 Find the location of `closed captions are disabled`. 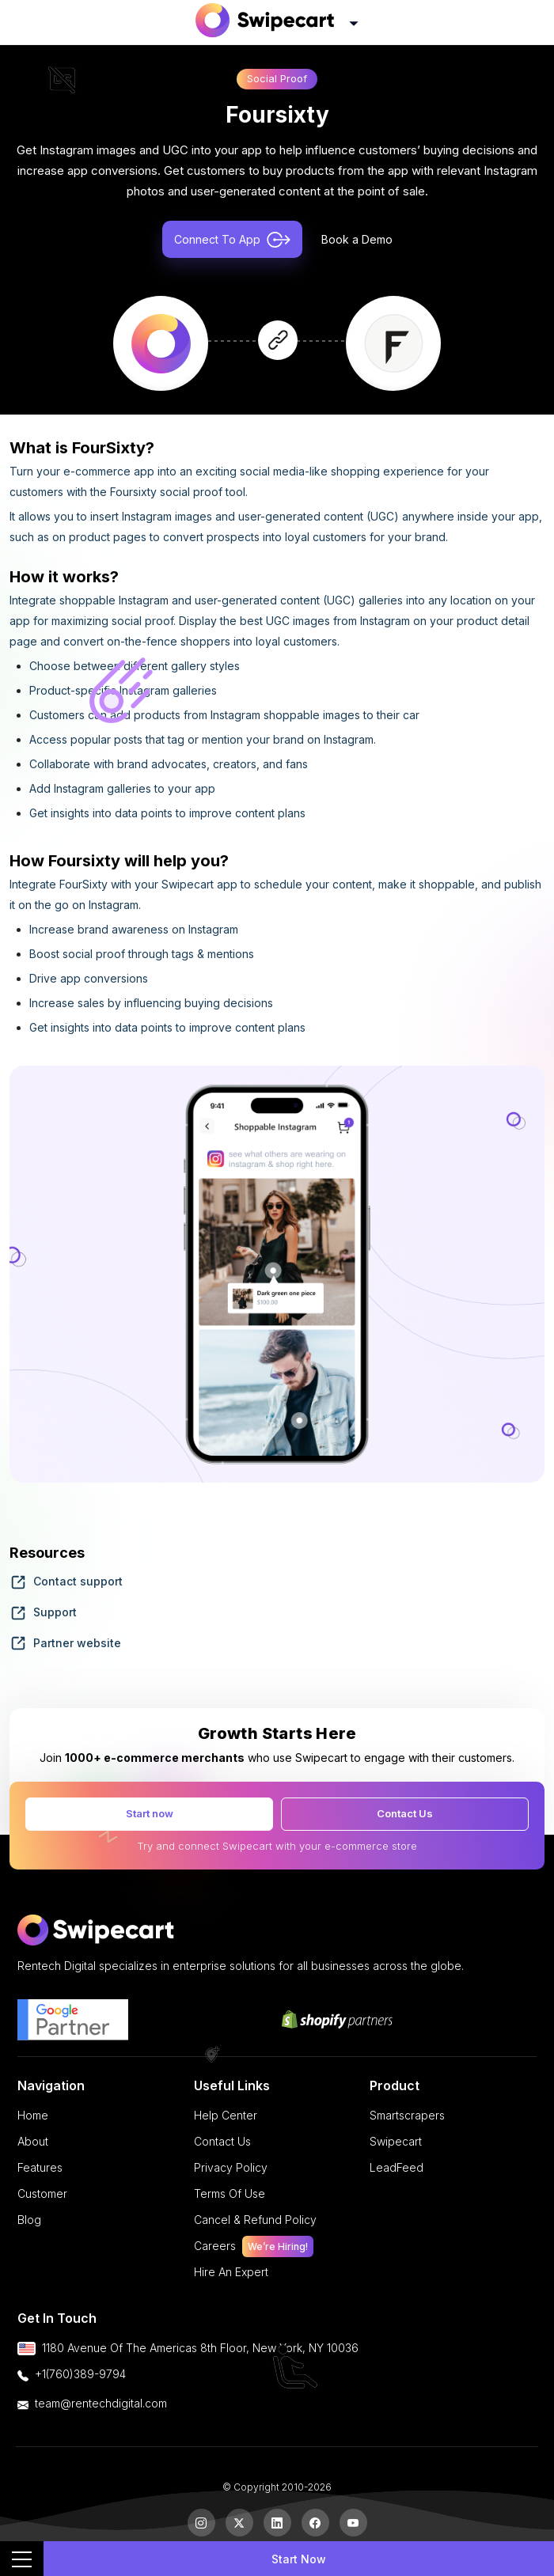

closed captions are disabled is located at coordinates (63, 79).